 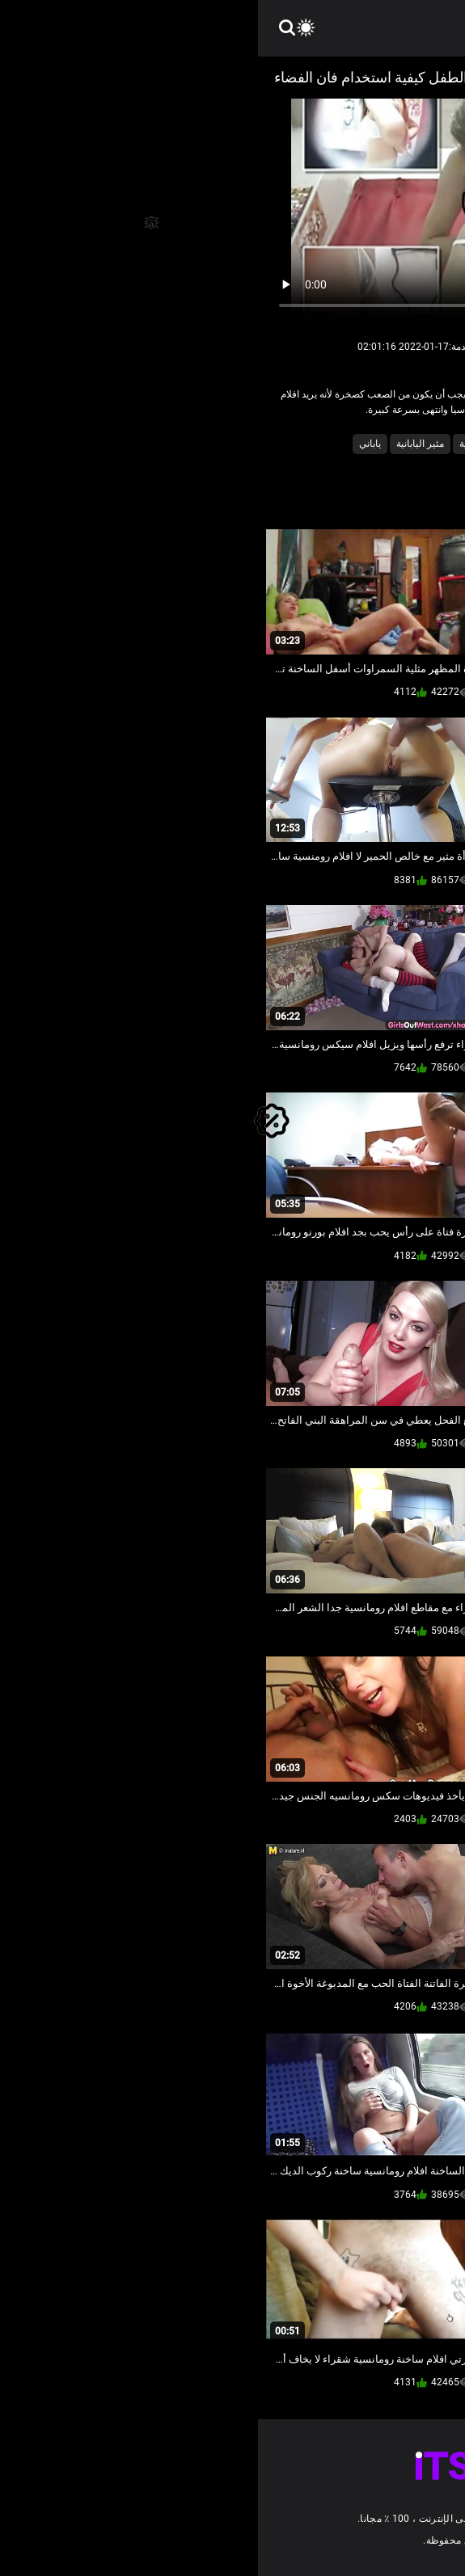 I want to click on report a bug or issue, so click(x=151, y=221).